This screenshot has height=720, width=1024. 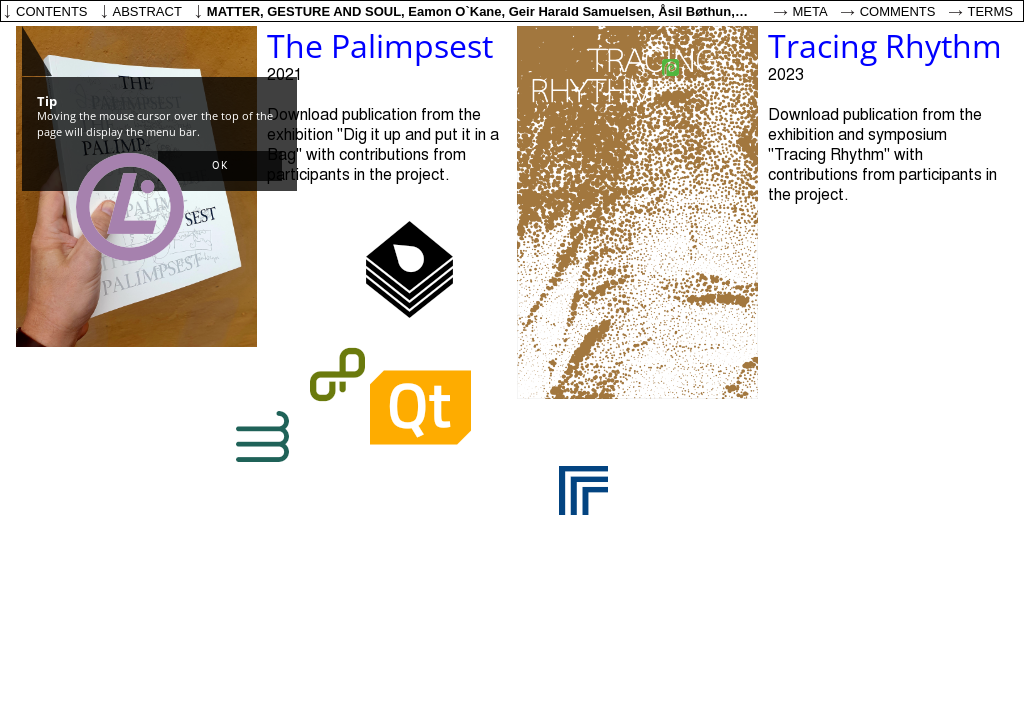 What do you see at coordinates (337, 374) in the screenshot?
I see `open the OpenProject app` at bounding box center [337, 374].